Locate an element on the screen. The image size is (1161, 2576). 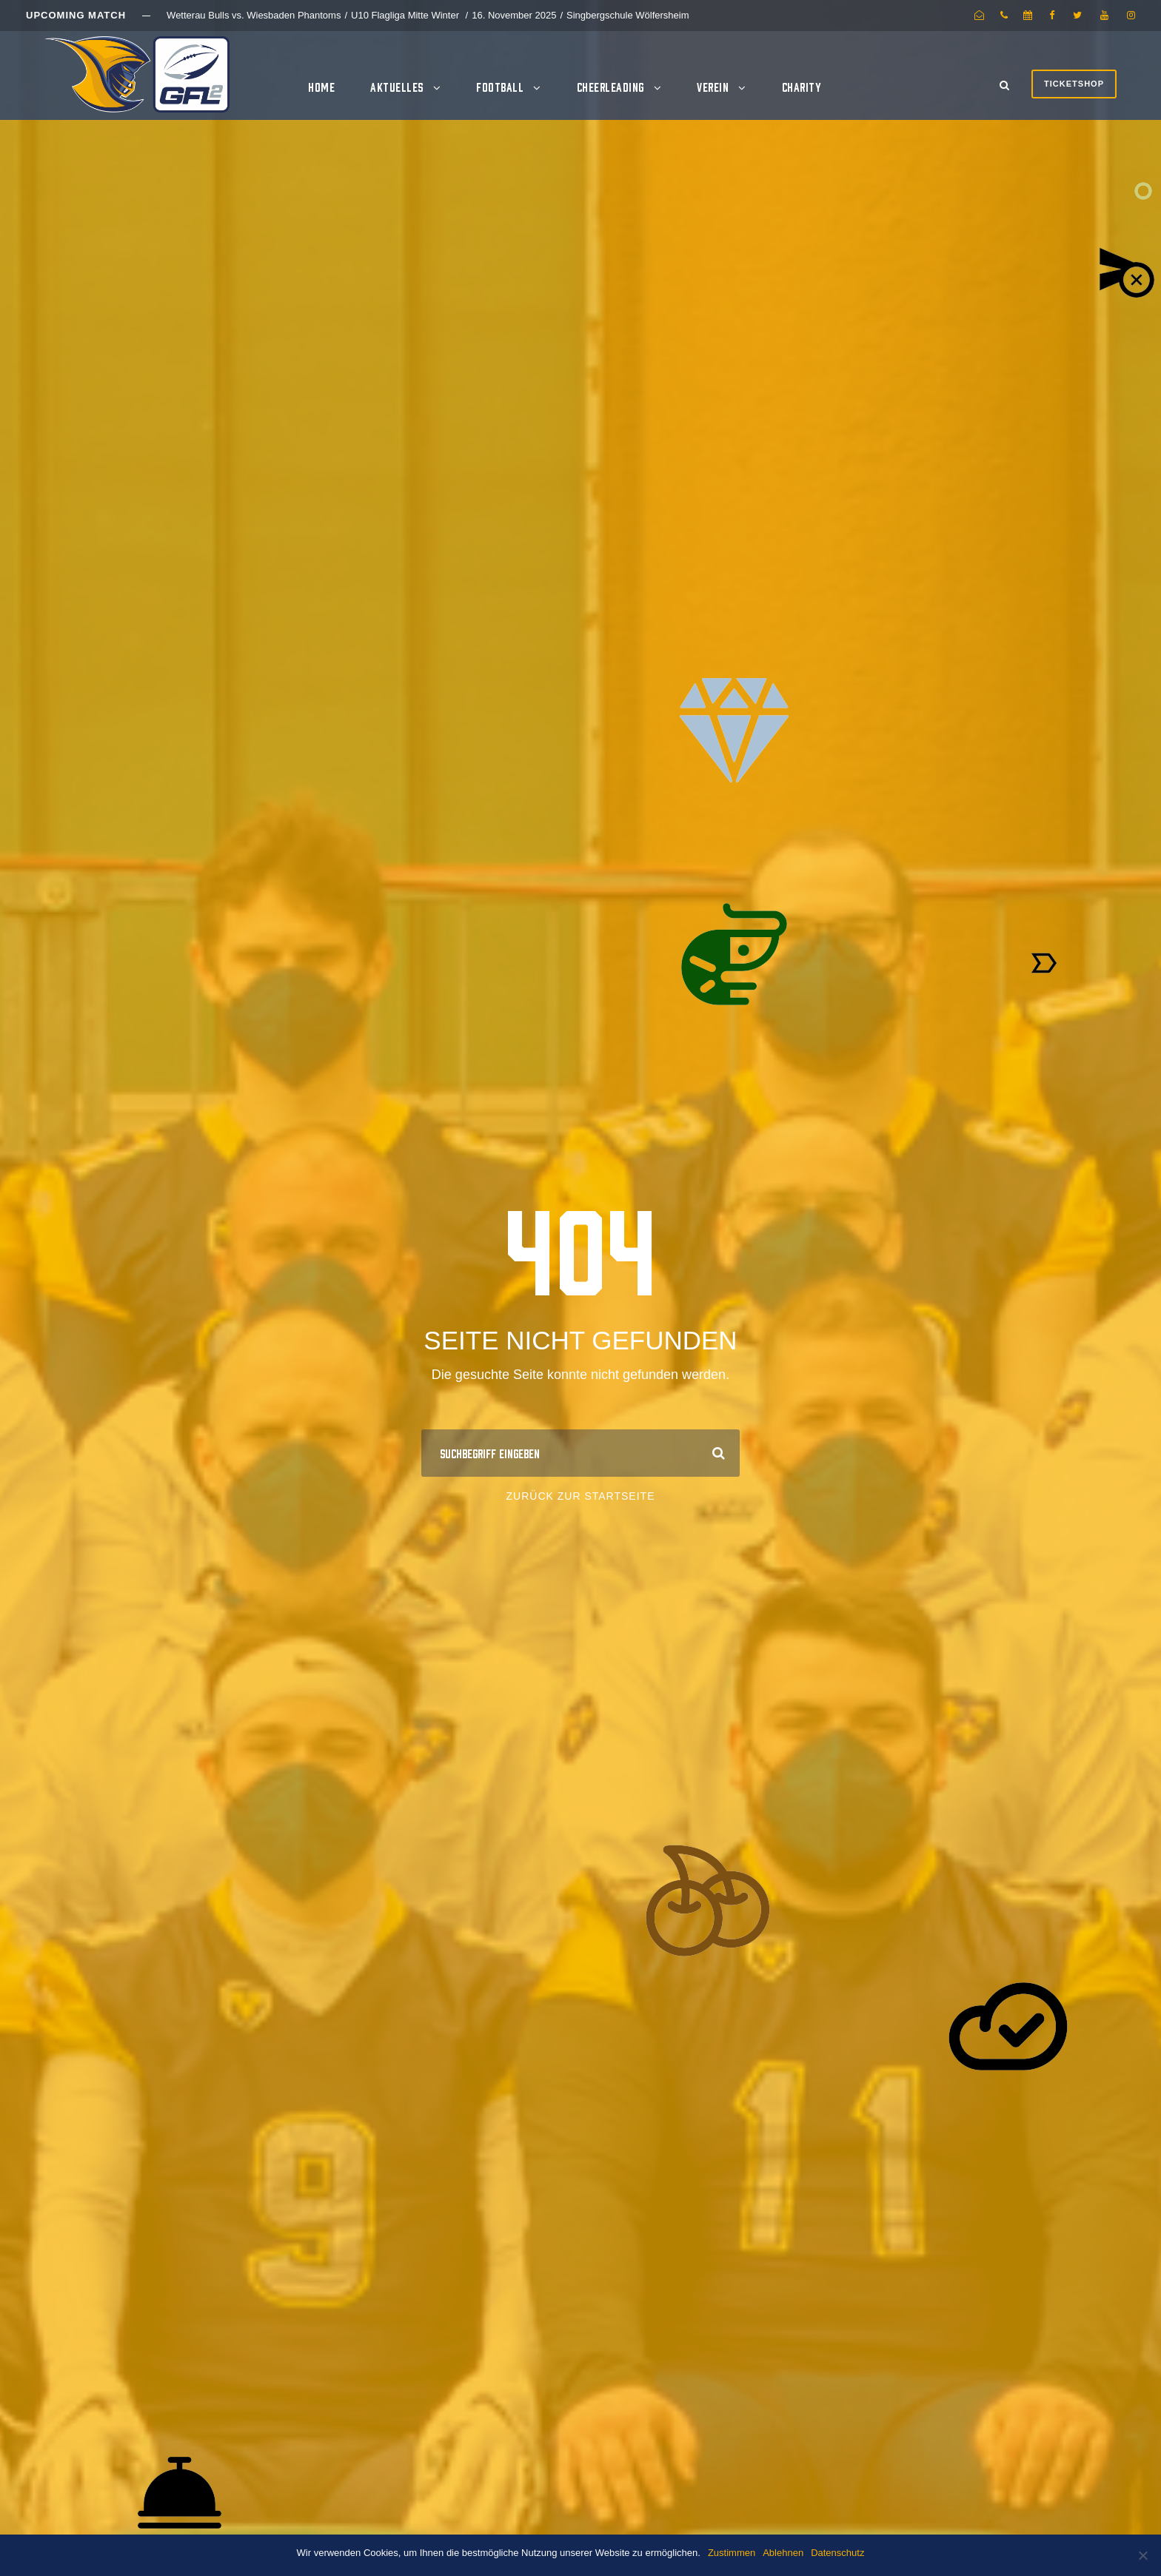
file successfully uploaded to cloud storage is located at coordinates (1008, 2026).